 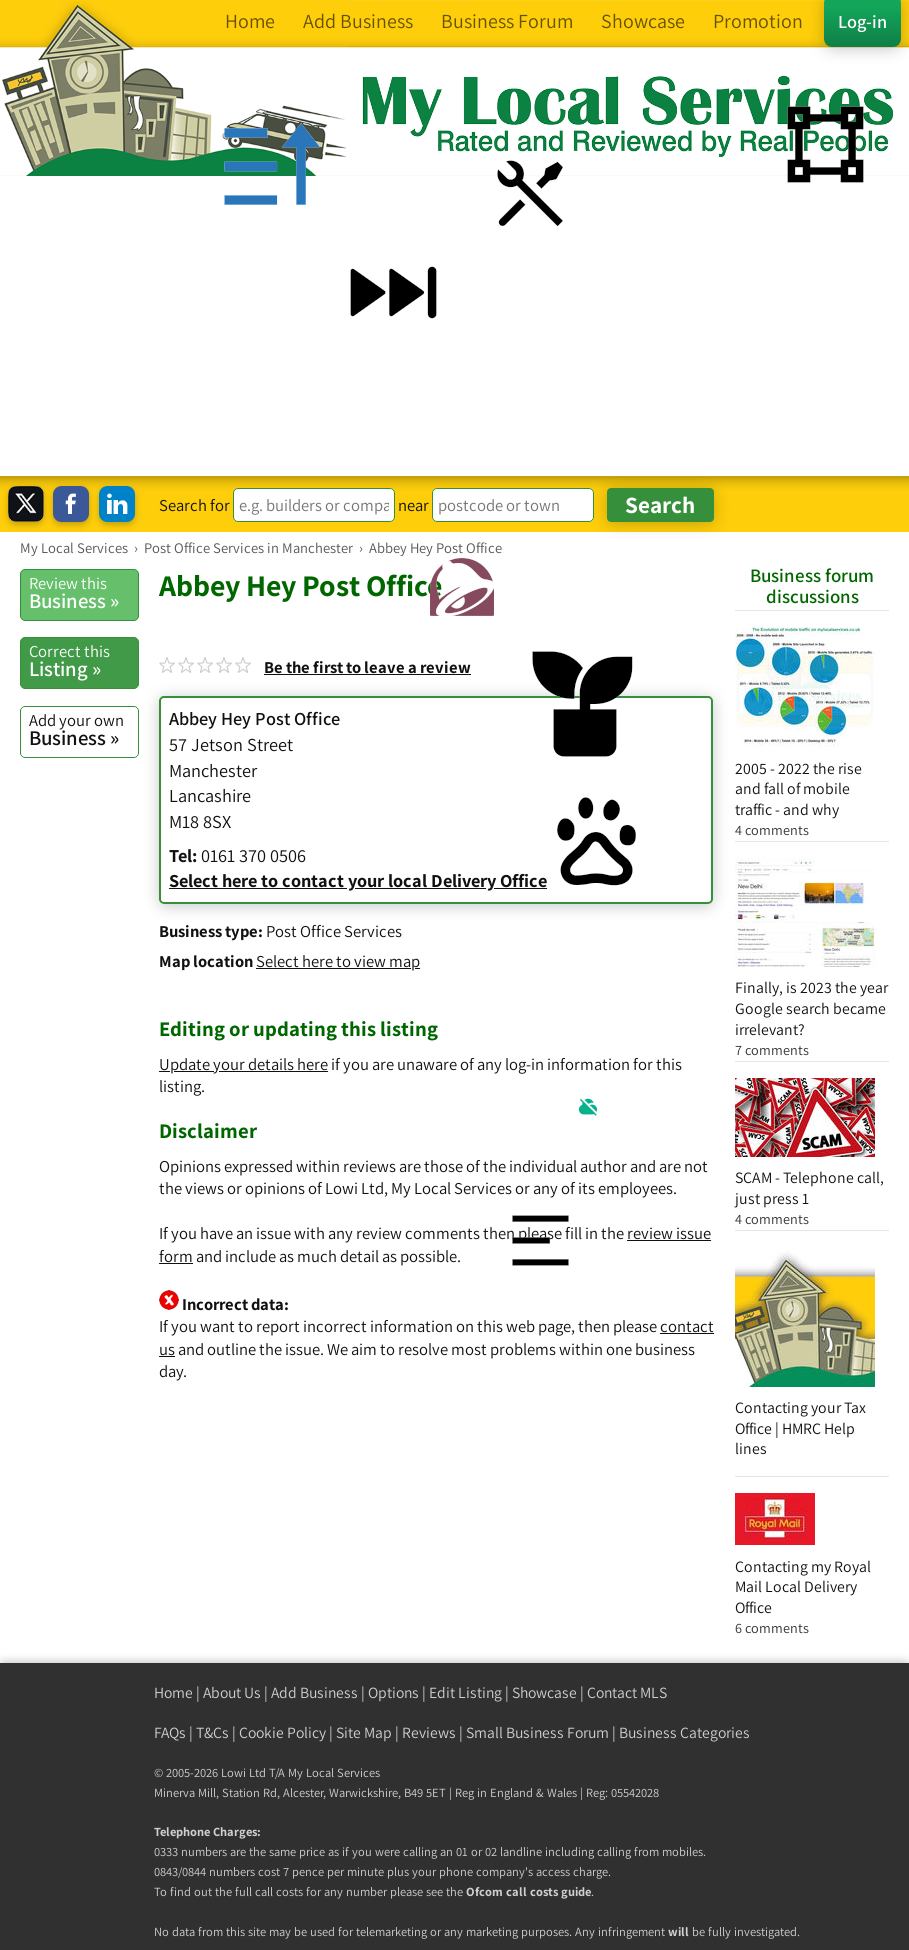 What do you see at coordinates (267, 166) in the screenshot?
I see `sort items in ascending order` at bounding box center [267, 166].